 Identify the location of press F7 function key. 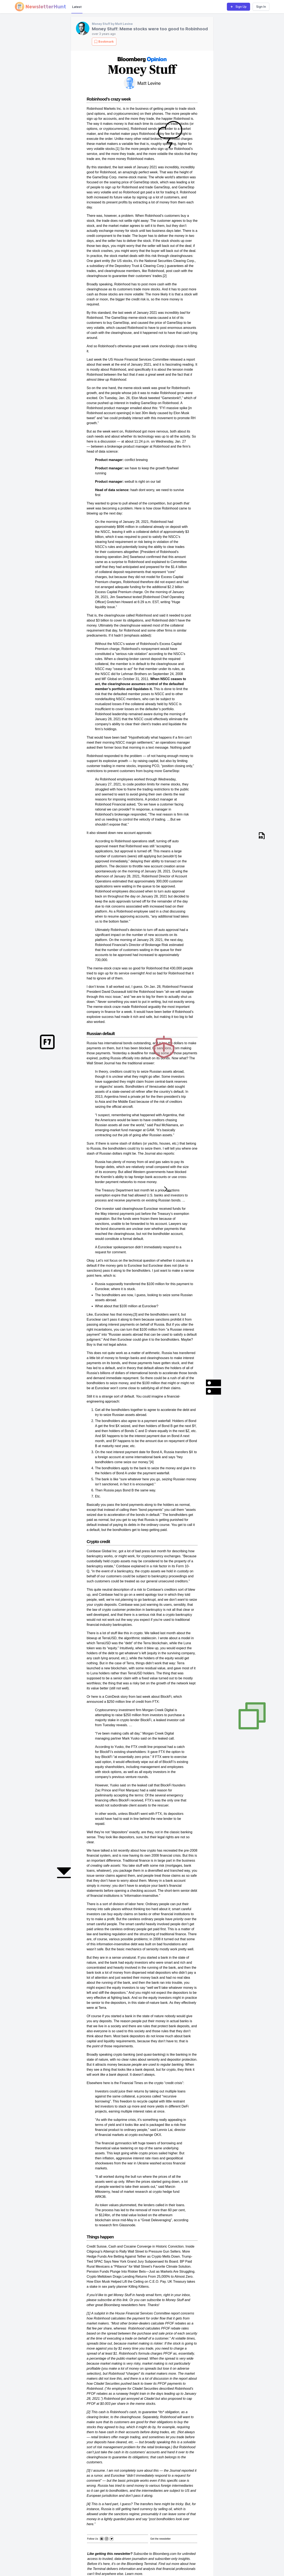
(47, 1042).